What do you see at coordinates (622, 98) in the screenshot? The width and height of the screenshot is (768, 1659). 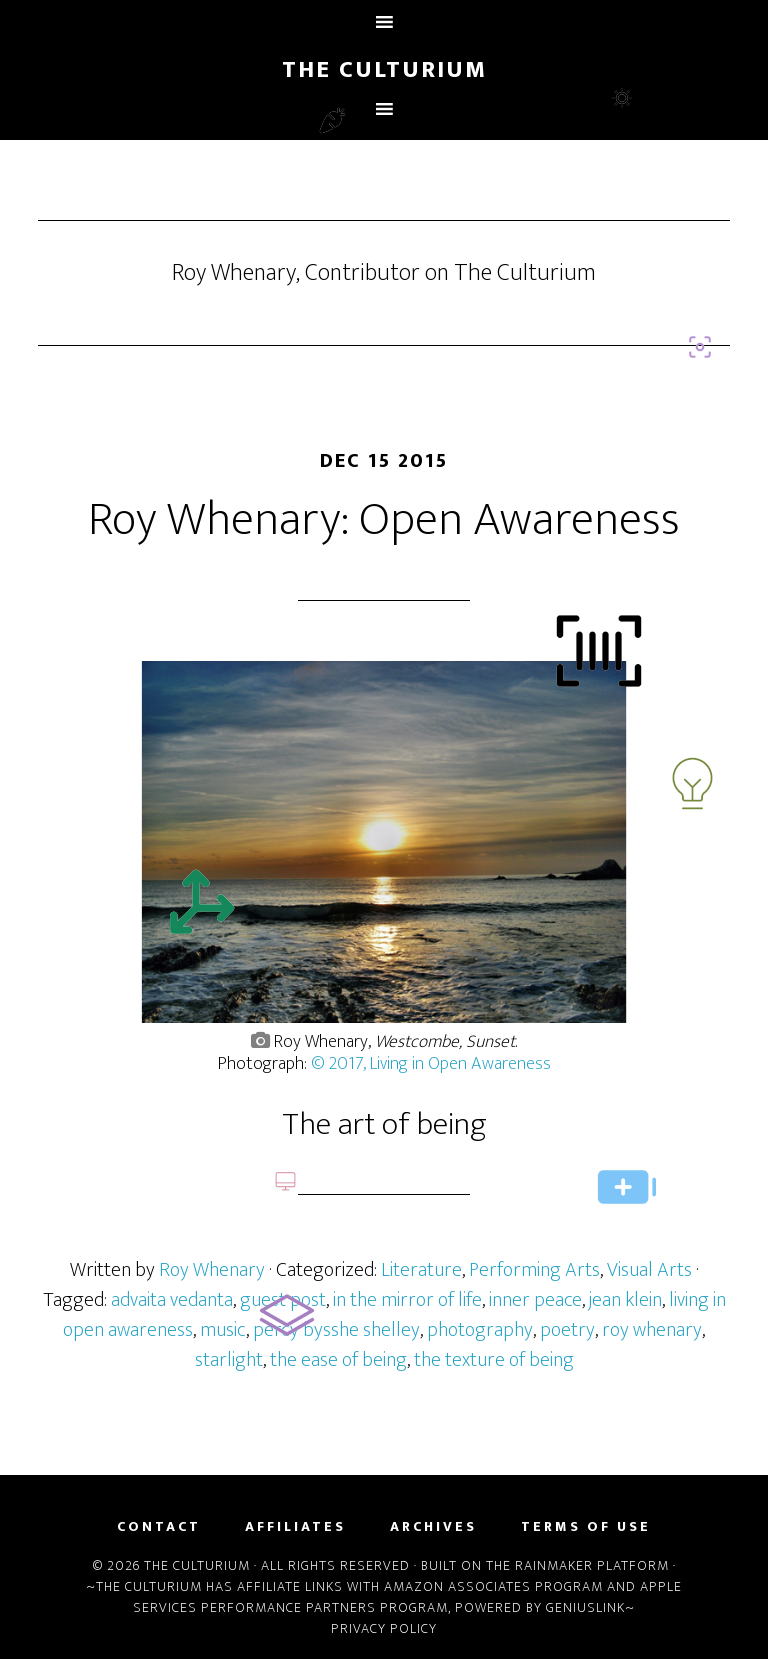 I see `decrease screen brightness` at bounding box center [622, 98].